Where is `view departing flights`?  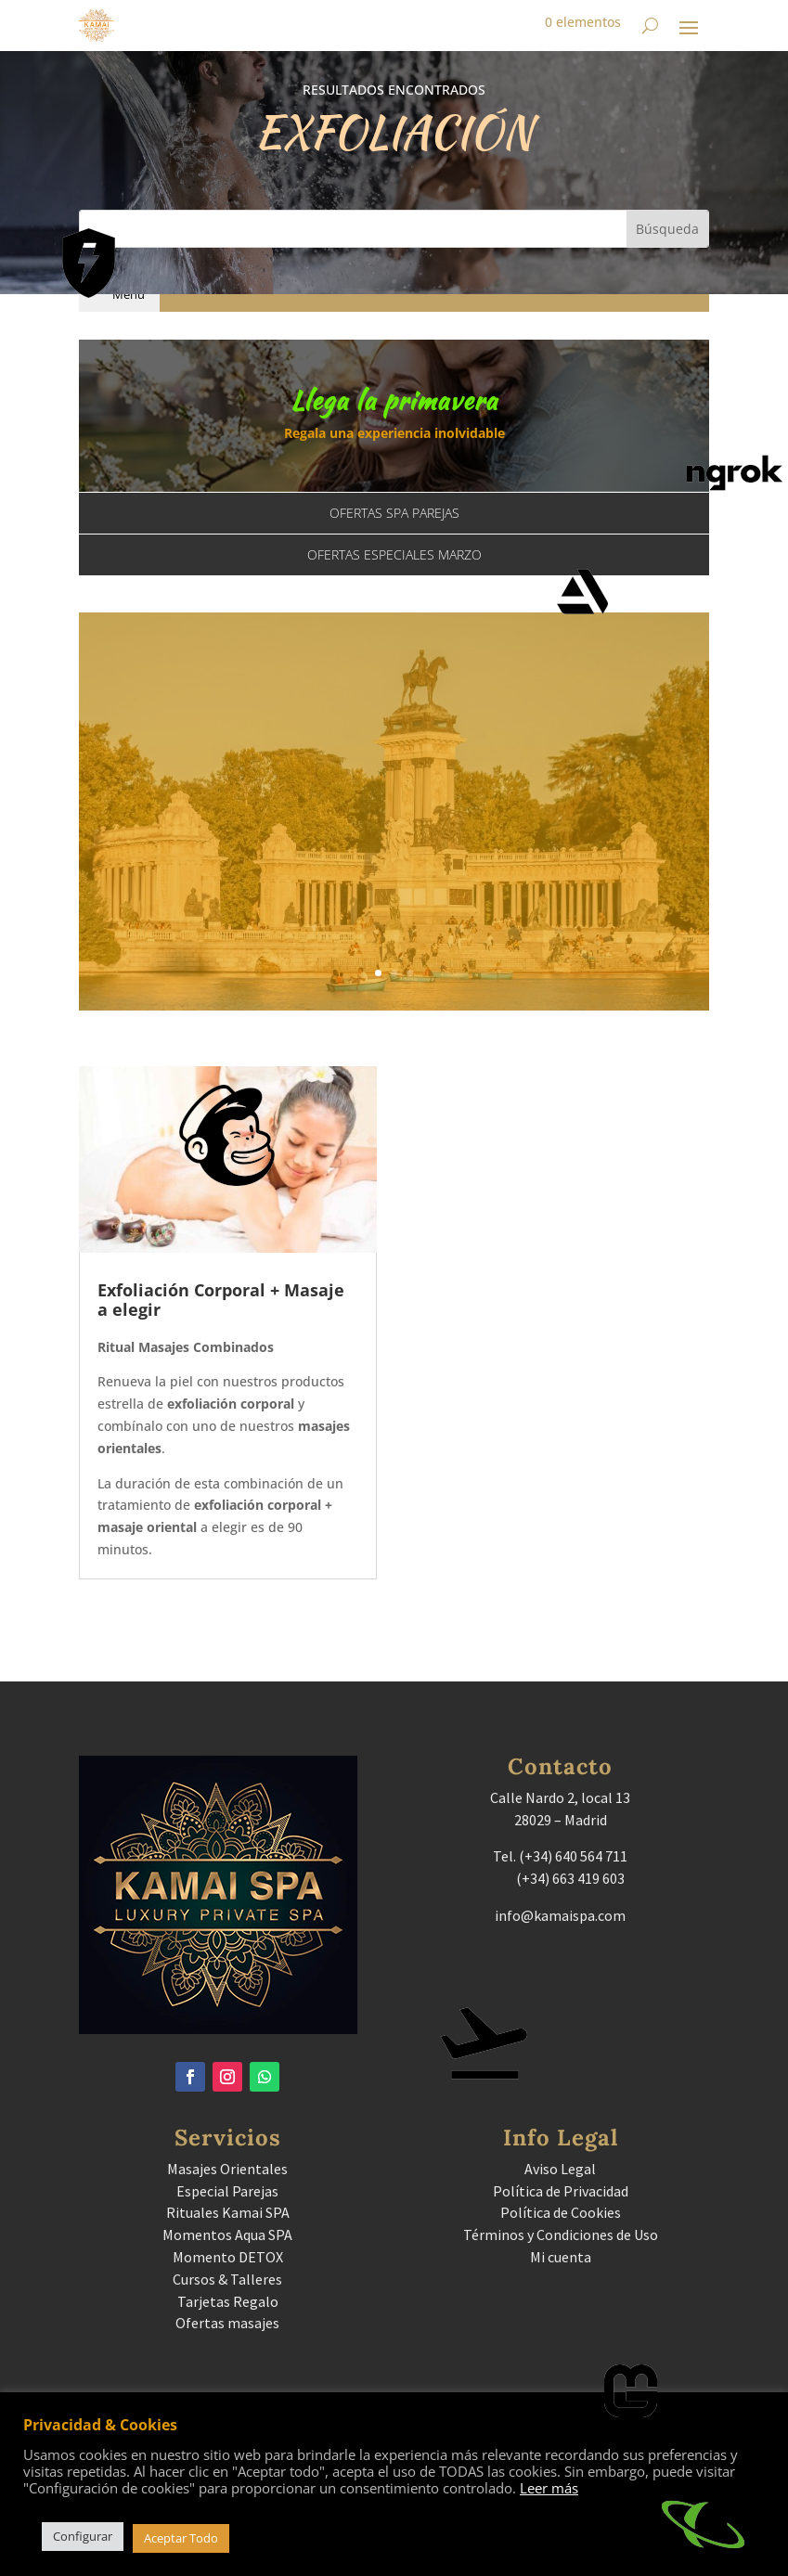 view departing flights is located at coordinates (484, 2041).